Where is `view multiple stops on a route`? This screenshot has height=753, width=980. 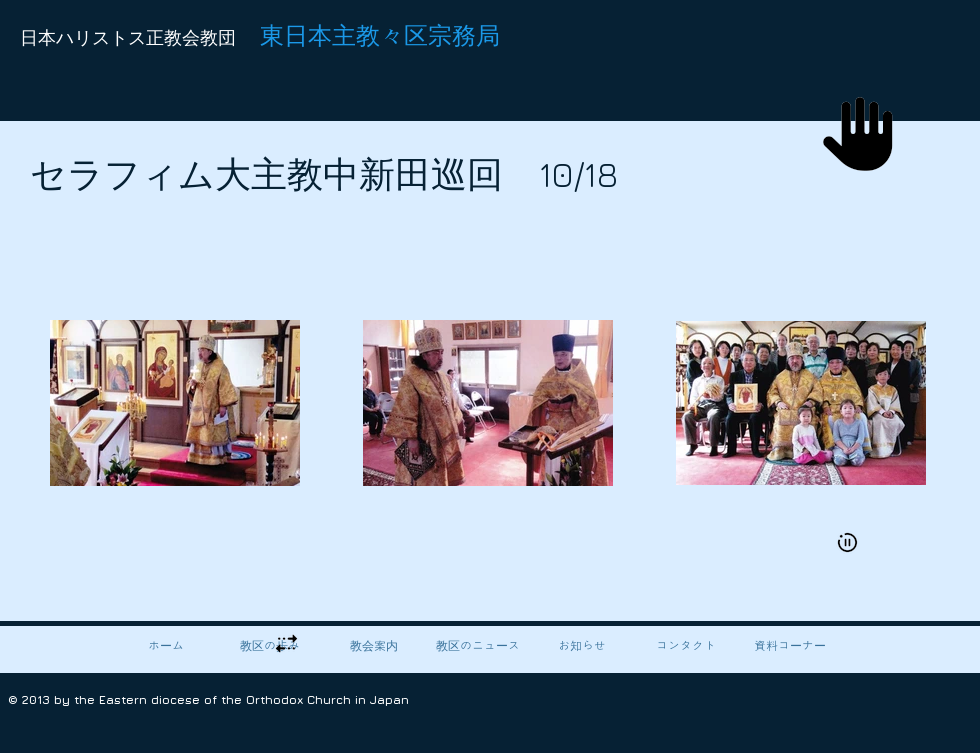 view multiple stops on a route is located at coordinates (286, 643).